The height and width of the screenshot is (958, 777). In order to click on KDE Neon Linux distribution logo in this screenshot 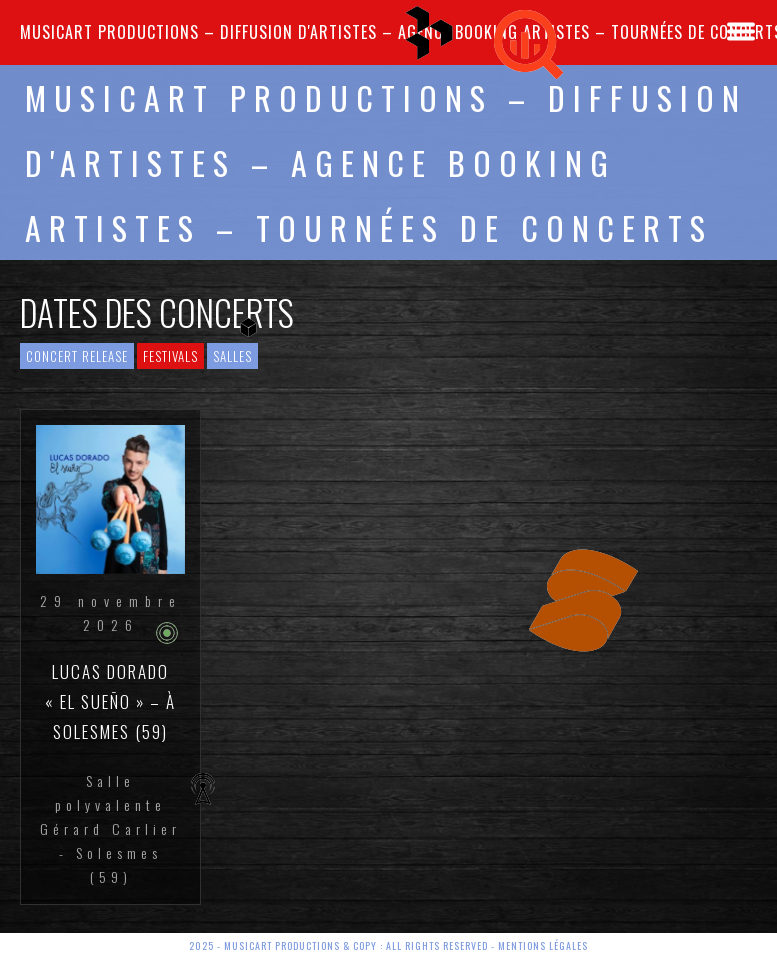, I will do `click(167, 633)`.